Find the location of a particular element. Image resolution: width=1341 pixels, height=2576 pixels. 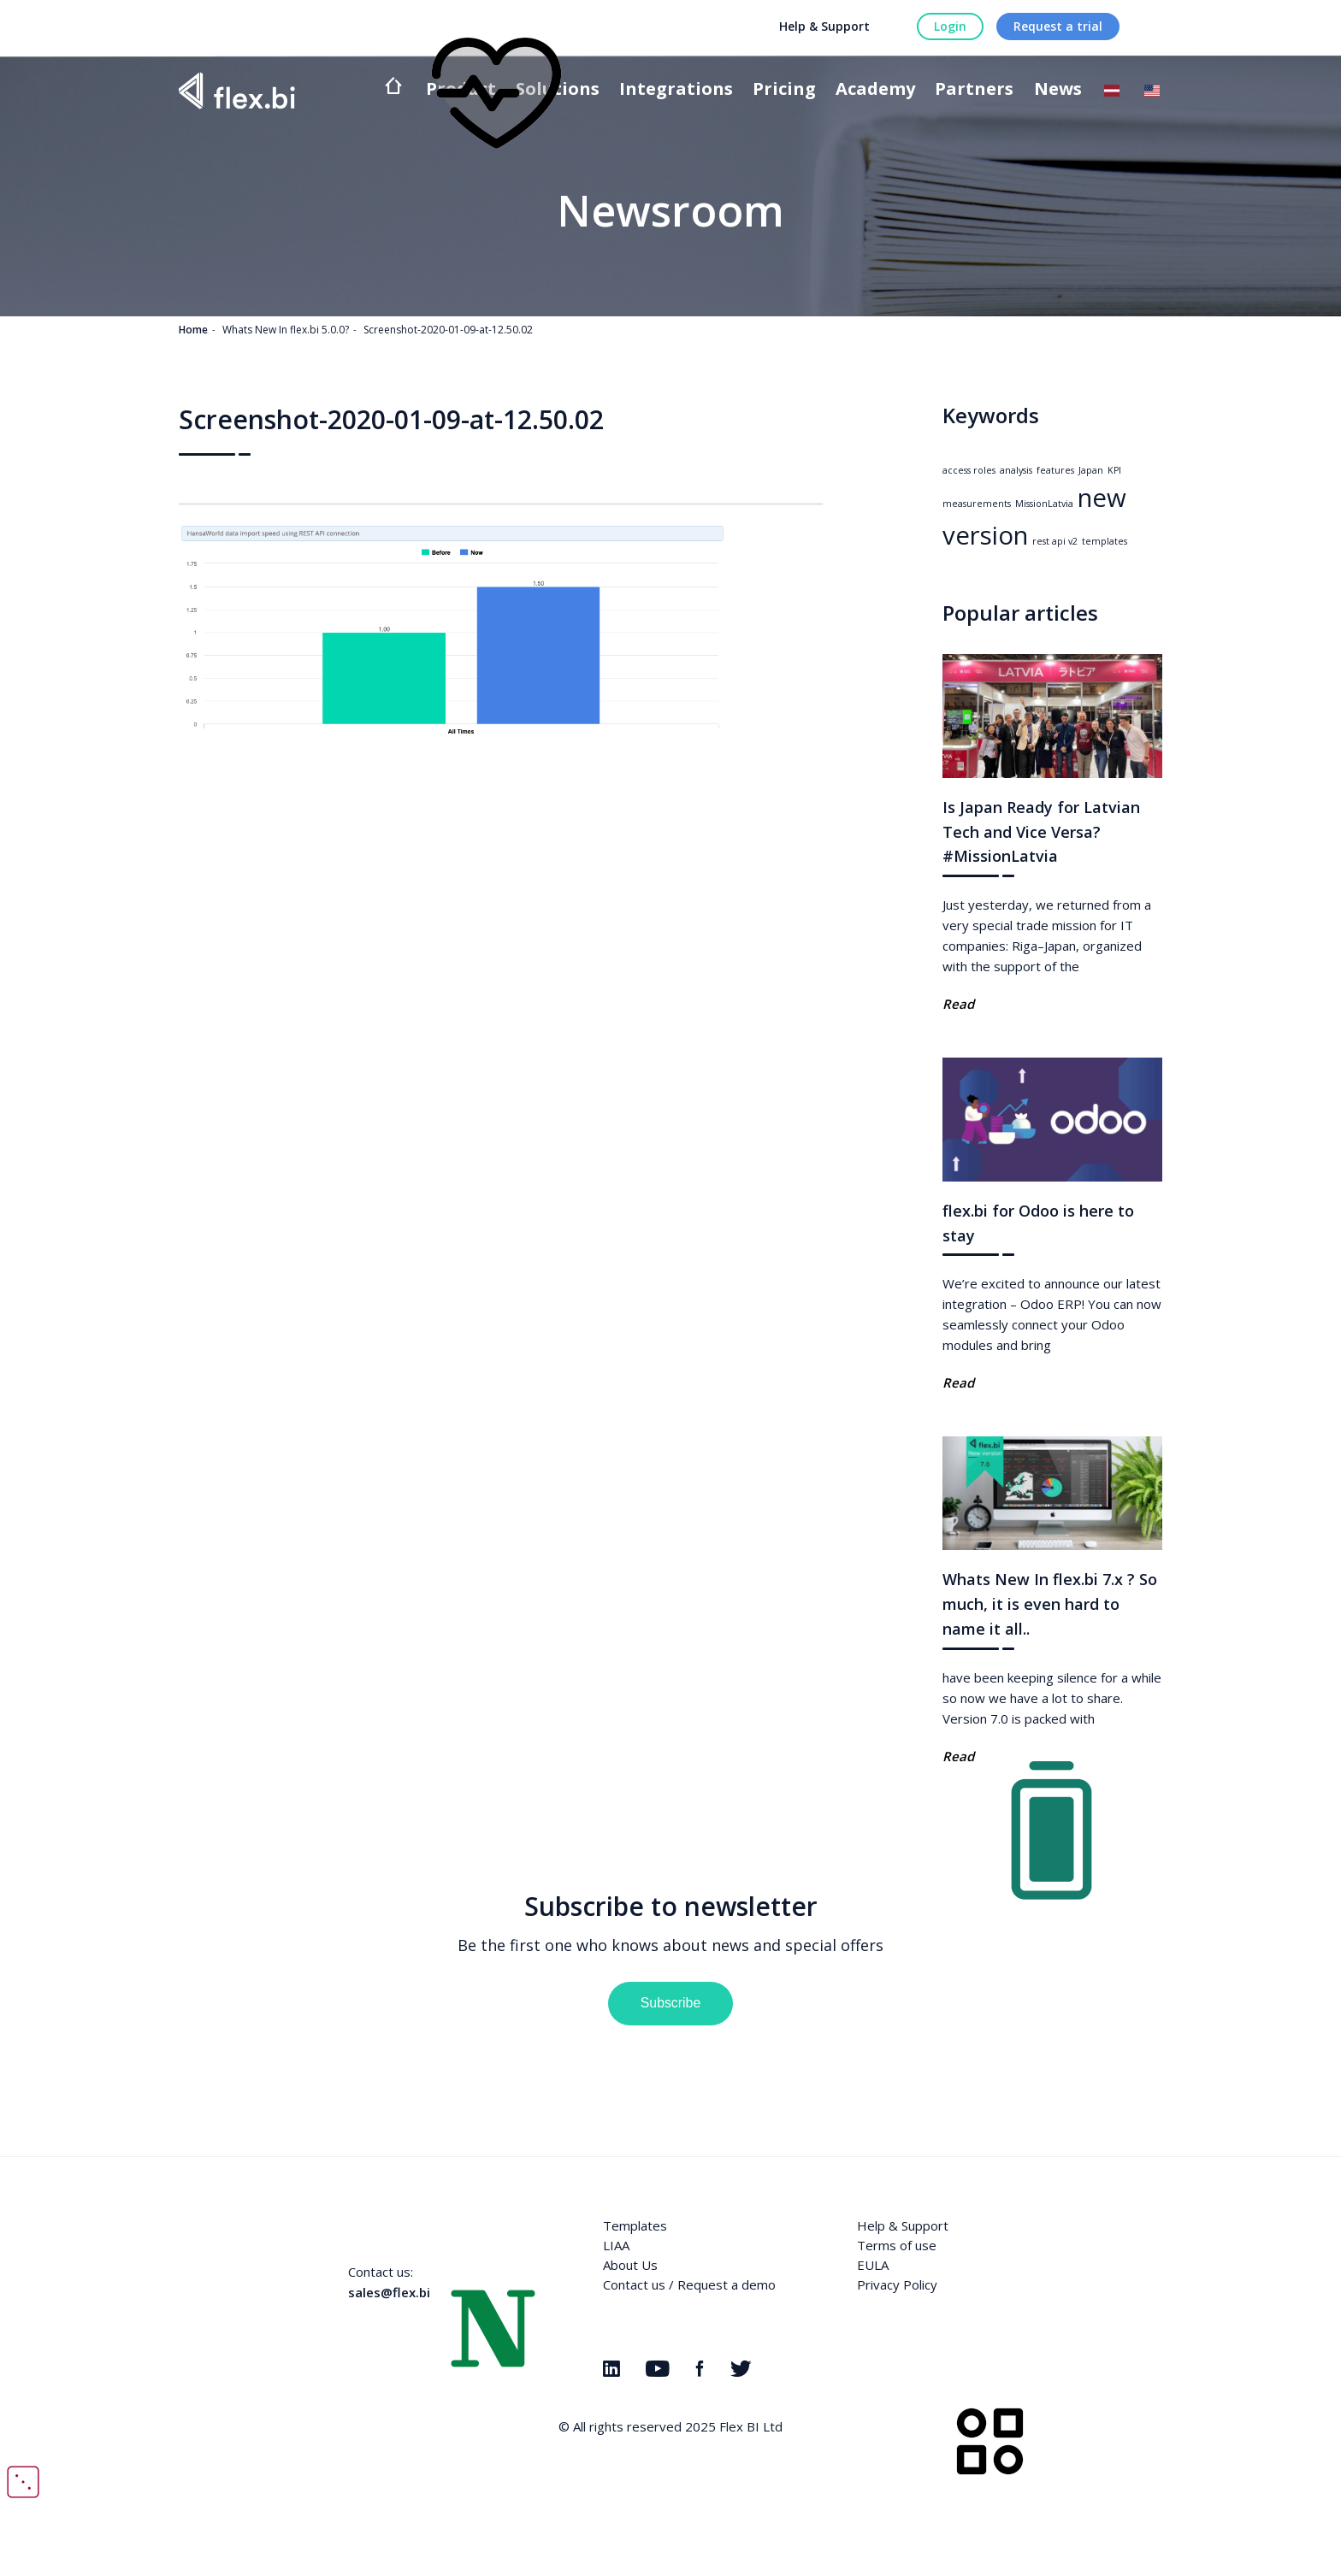

roll or randomize a selection is located at coordinates (23, 2482).